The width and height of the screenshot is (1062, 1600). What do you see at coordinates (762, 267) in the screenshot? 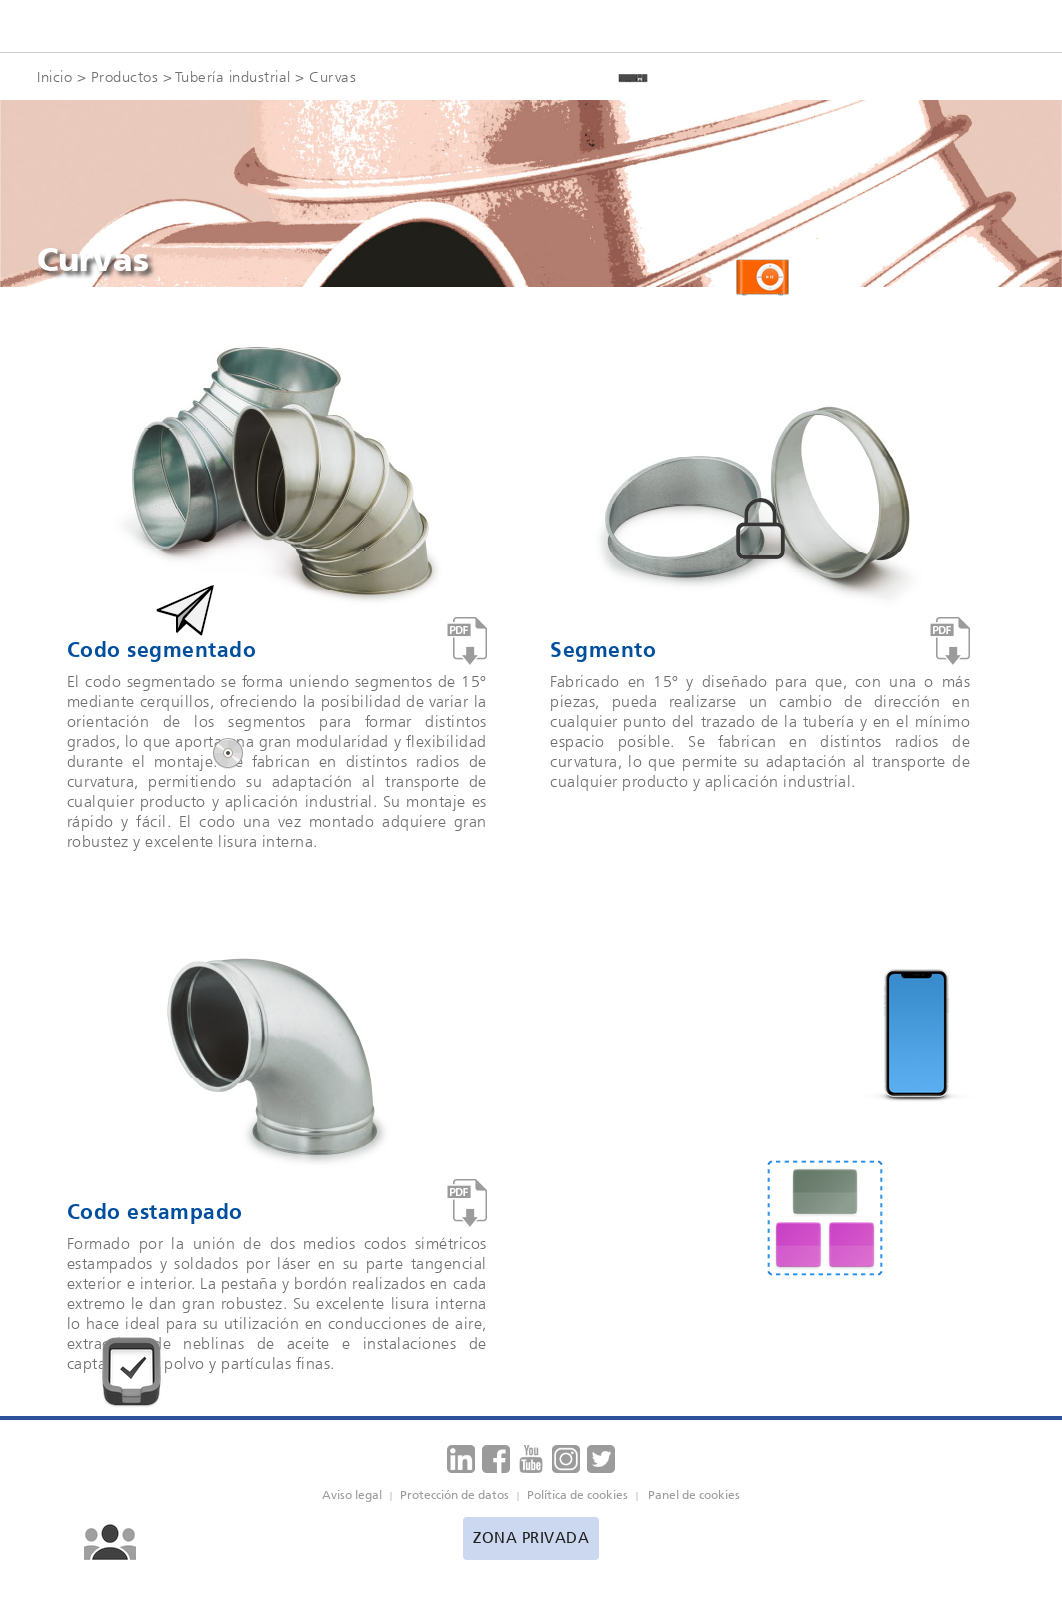
I see `iPod shuffle device connected` at bounding box center [762, 267].